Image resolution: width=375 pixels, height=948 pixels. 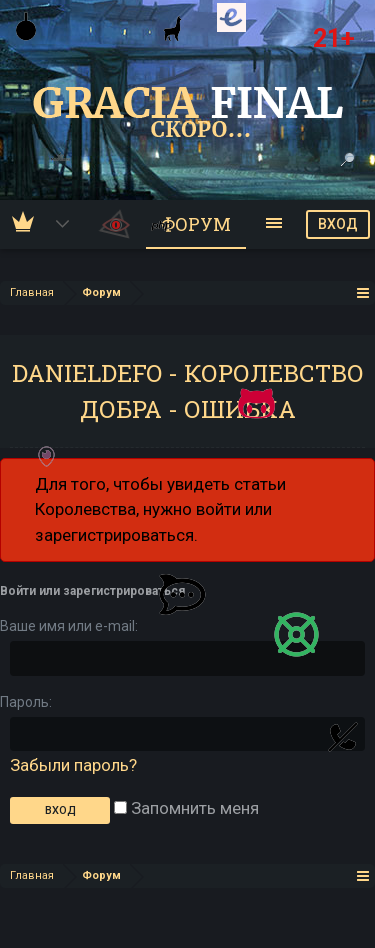 What do you see at coordinates (231, 17) in the screenshot?
I see `ember.js framework logo` at bounding box center [231, 17].